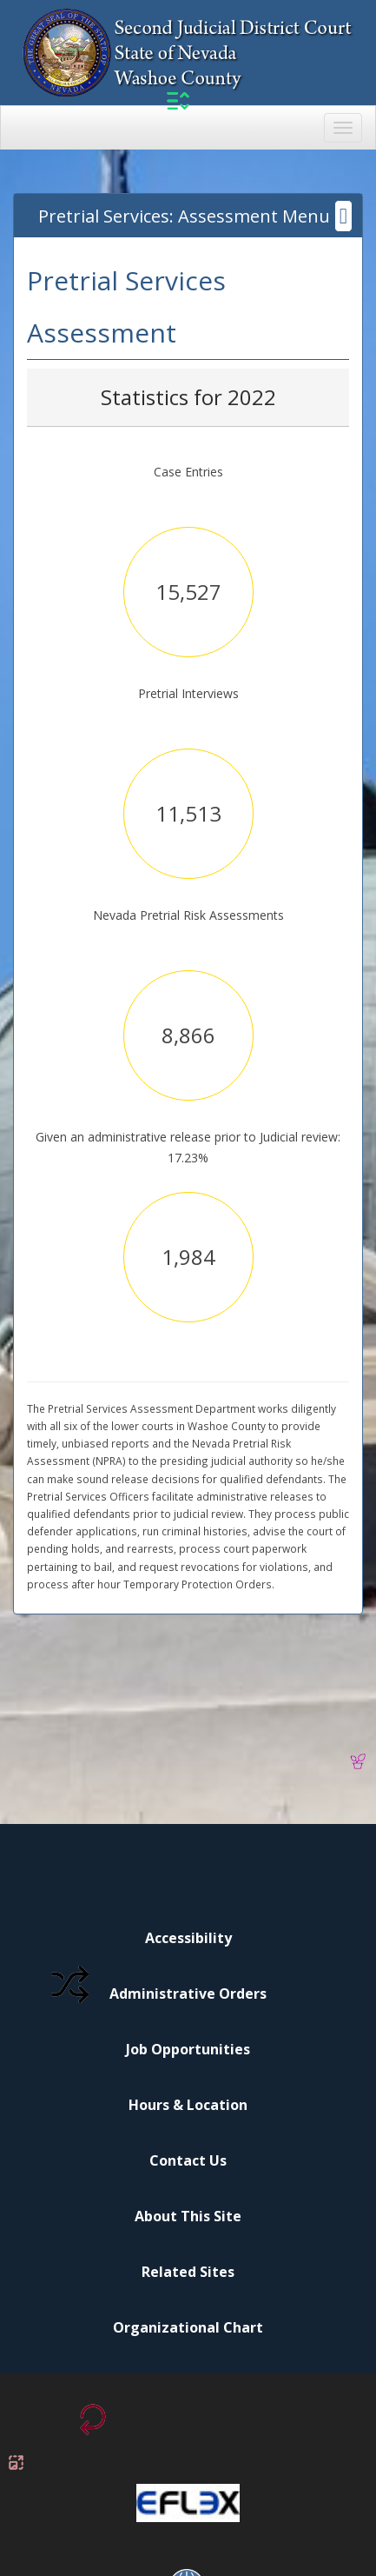 The width and height of the screenshot is (376, 2576). I want to click on shuffle playlist or queue order, so click(69, 1984).